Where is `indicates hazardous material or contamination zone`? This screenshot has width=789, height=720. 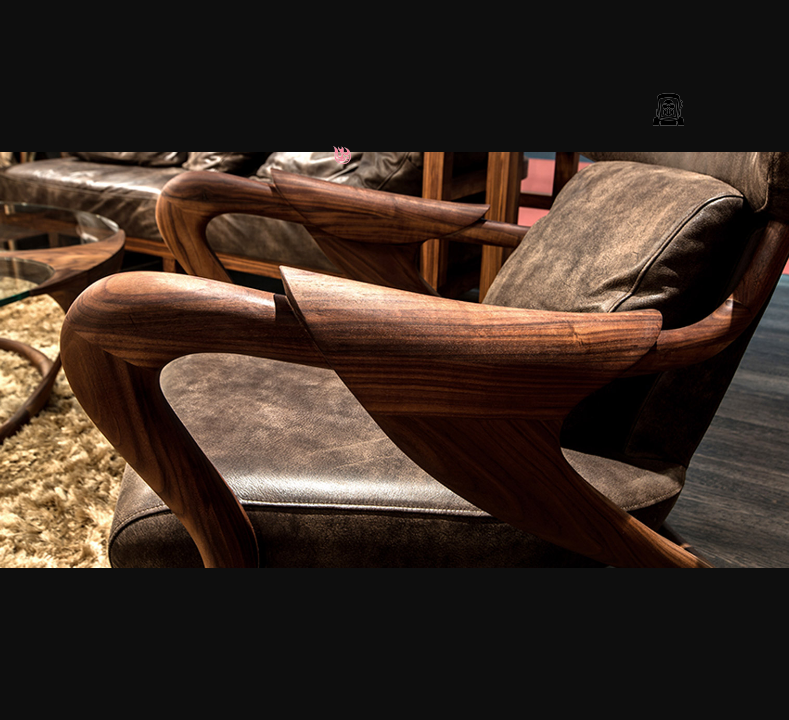 indicates hazardous material or contamination zone is located at coordinates (668, 108).